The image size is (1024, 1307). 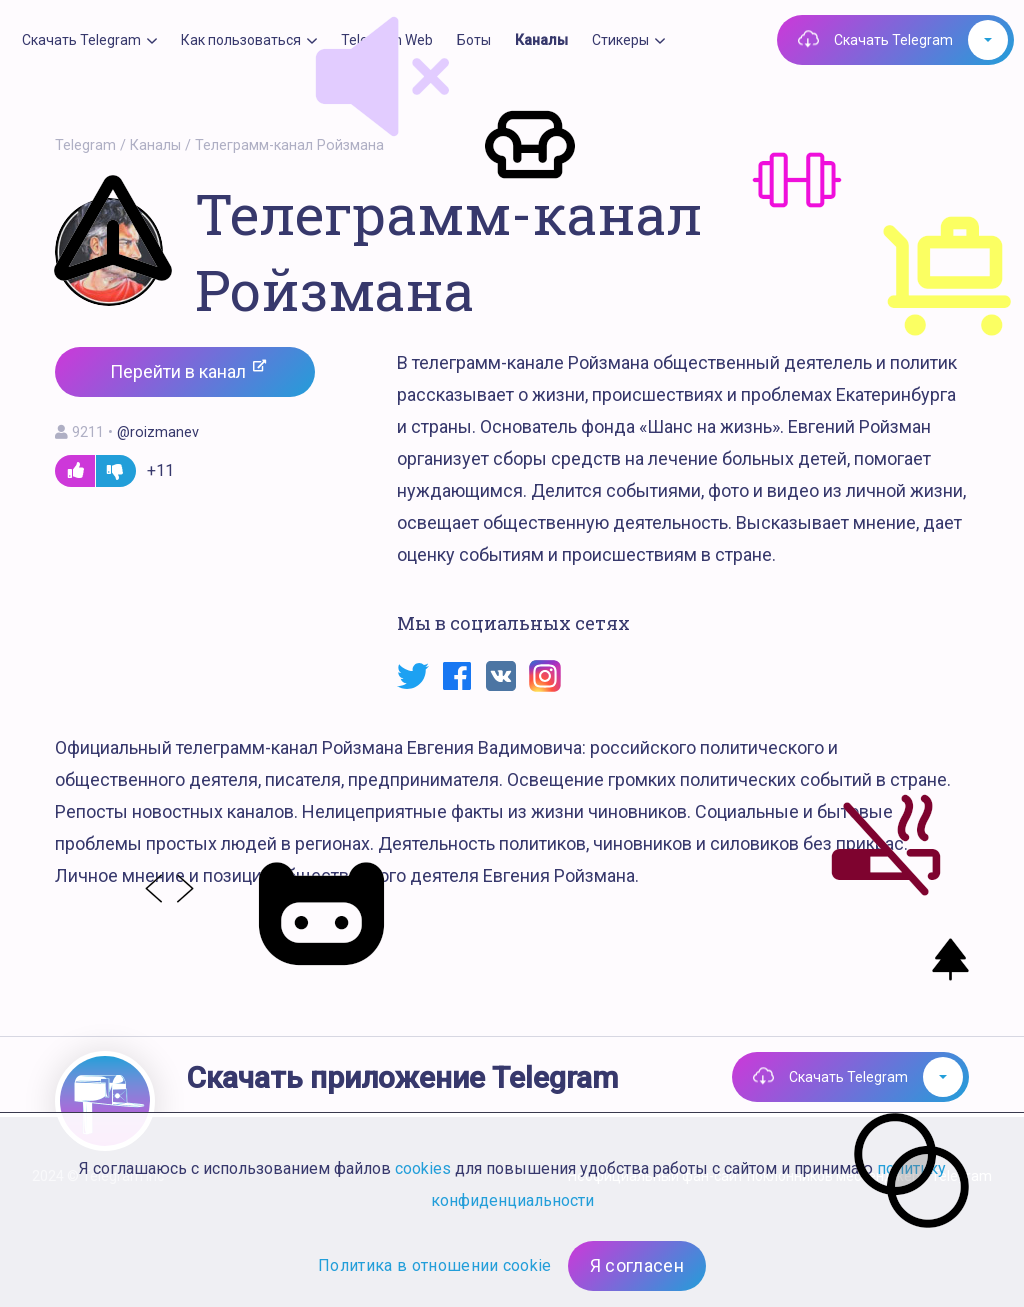 What do you see at coordinates (169, 888) in the screenshot?
I see `view or edit source code` at bounding box center [169, 888].